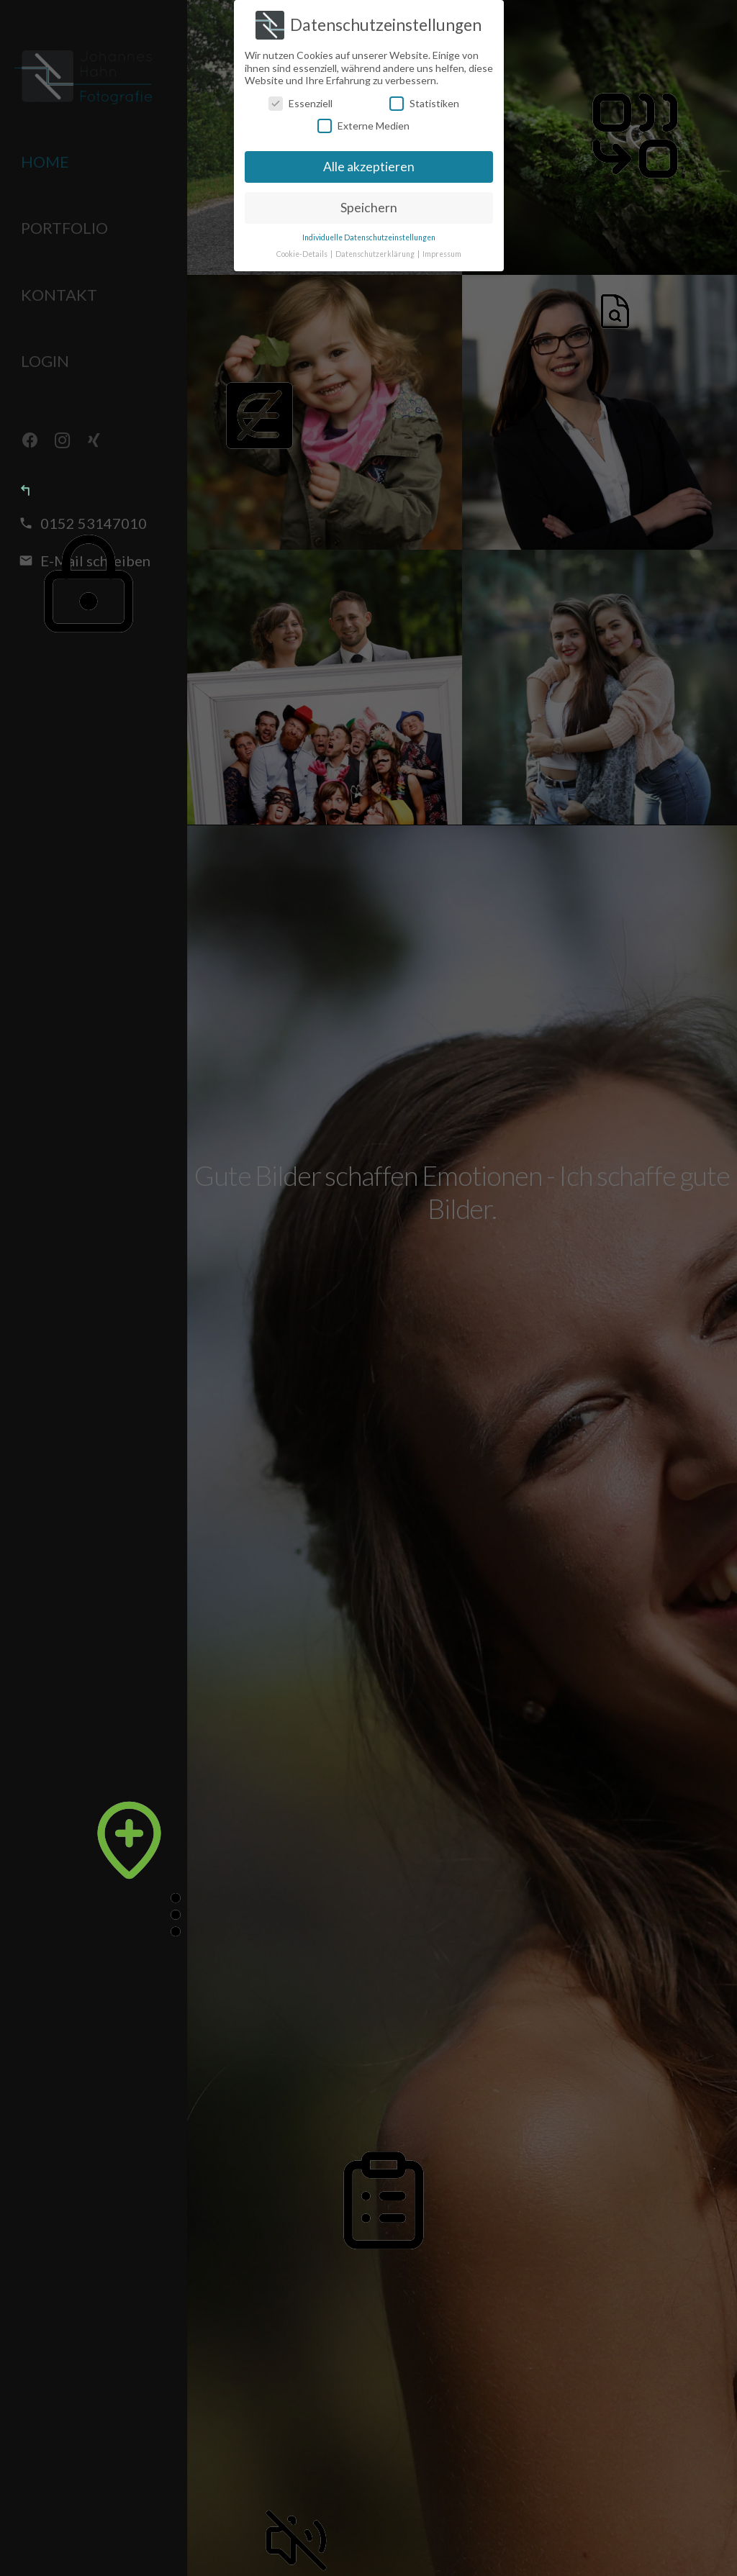  I want to click on indicates item is not part of a set or group, so click(259, 415).